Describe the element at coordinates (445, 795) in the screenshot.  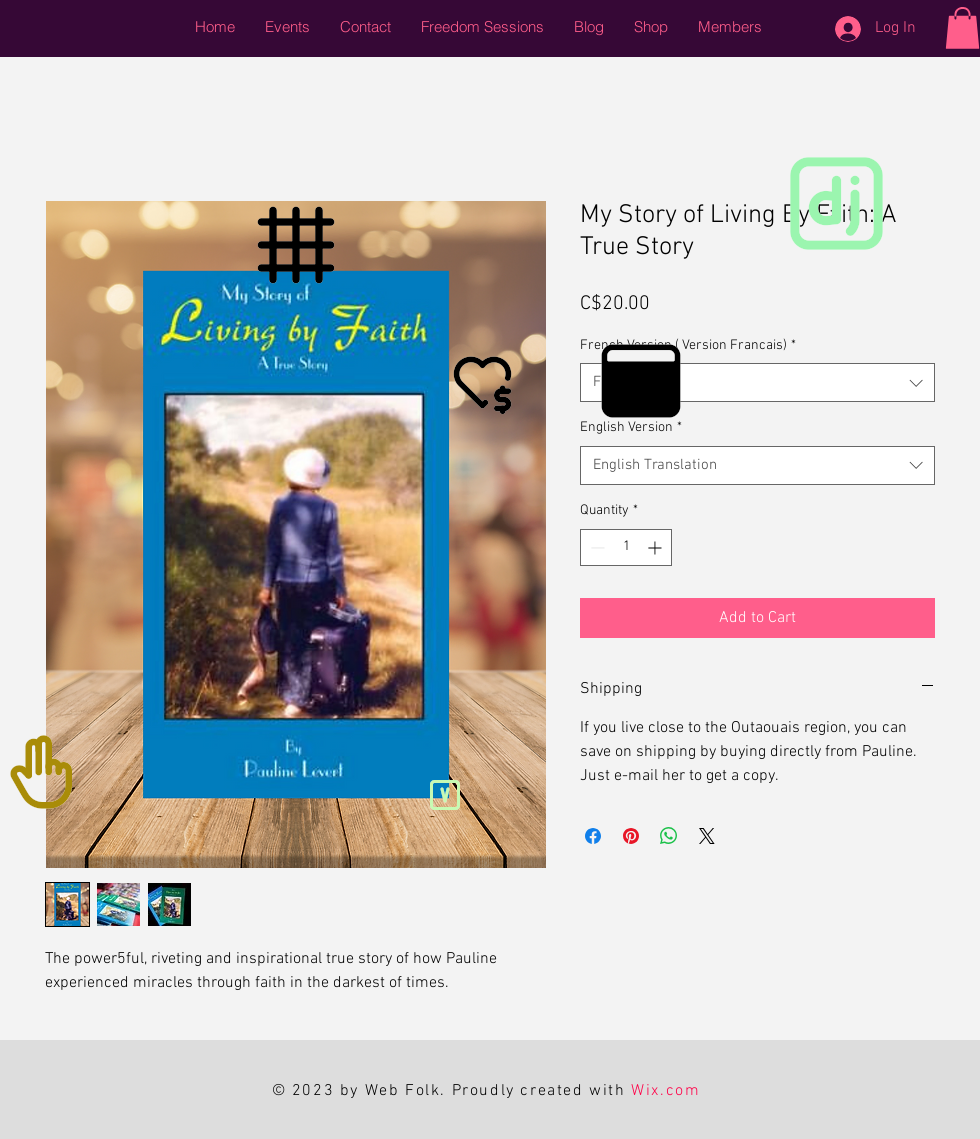
I see `indicates a "V" keyboard shortcut or hotkey` at that location.